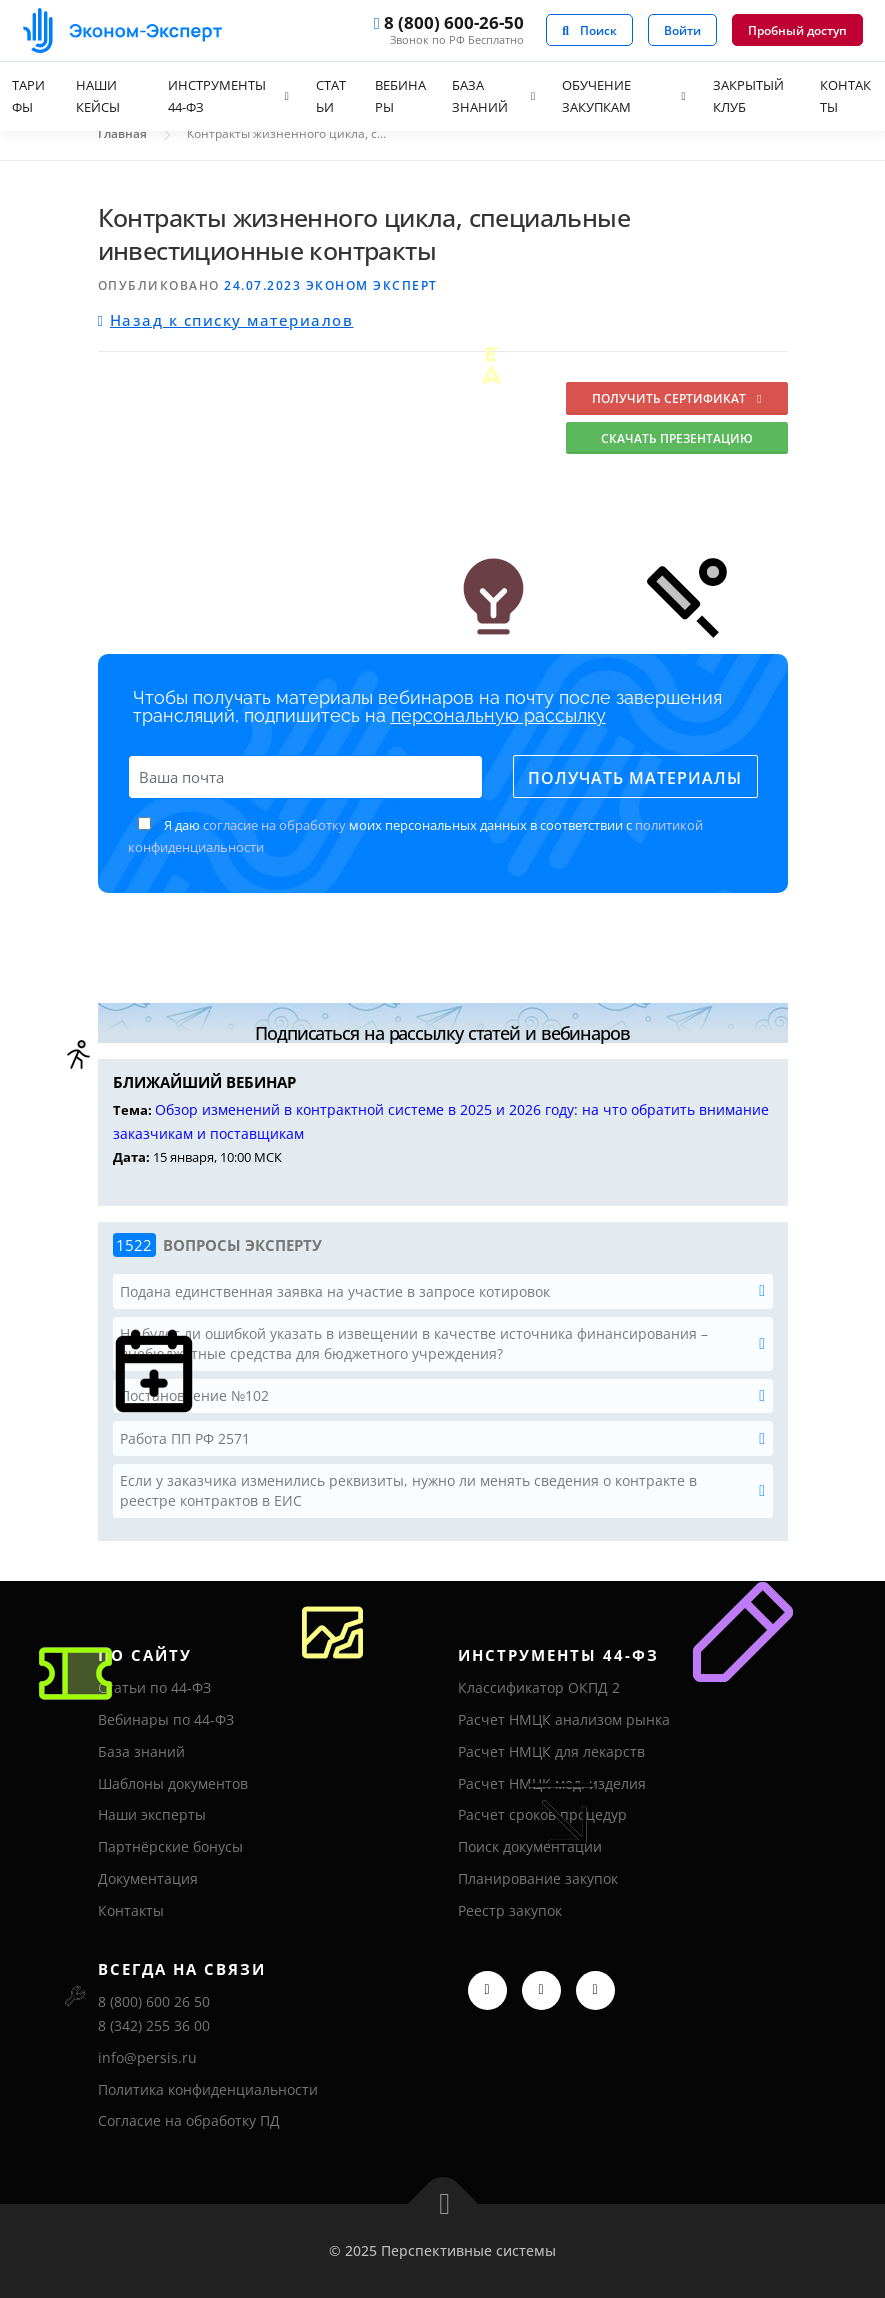 The image size is (885, 2298). Describe the element at coordinates (78, 1054) in the screenshot. I see `walking directions or pedestrian navigation mode` at that location.